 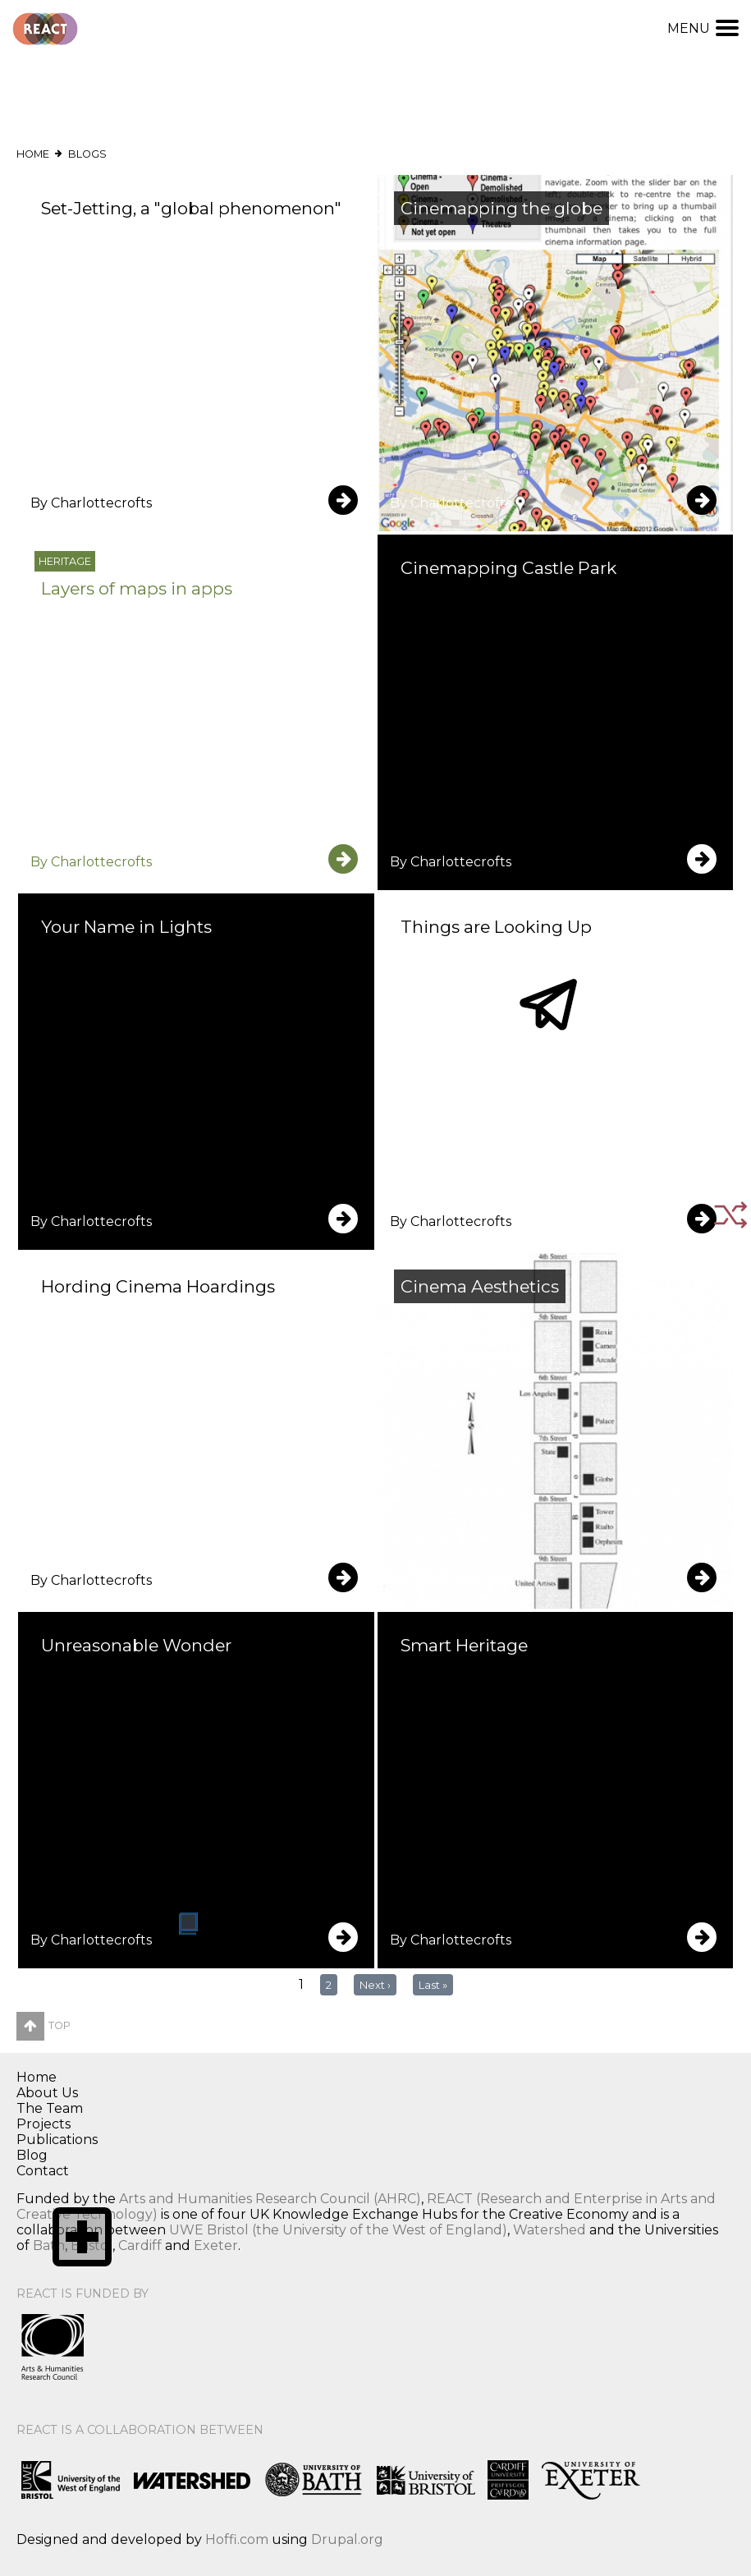 What do you see at coordinates (550, 1005) in the screenshot?
I see `open Telegram messaging app` at bounding box center [550, 1005].